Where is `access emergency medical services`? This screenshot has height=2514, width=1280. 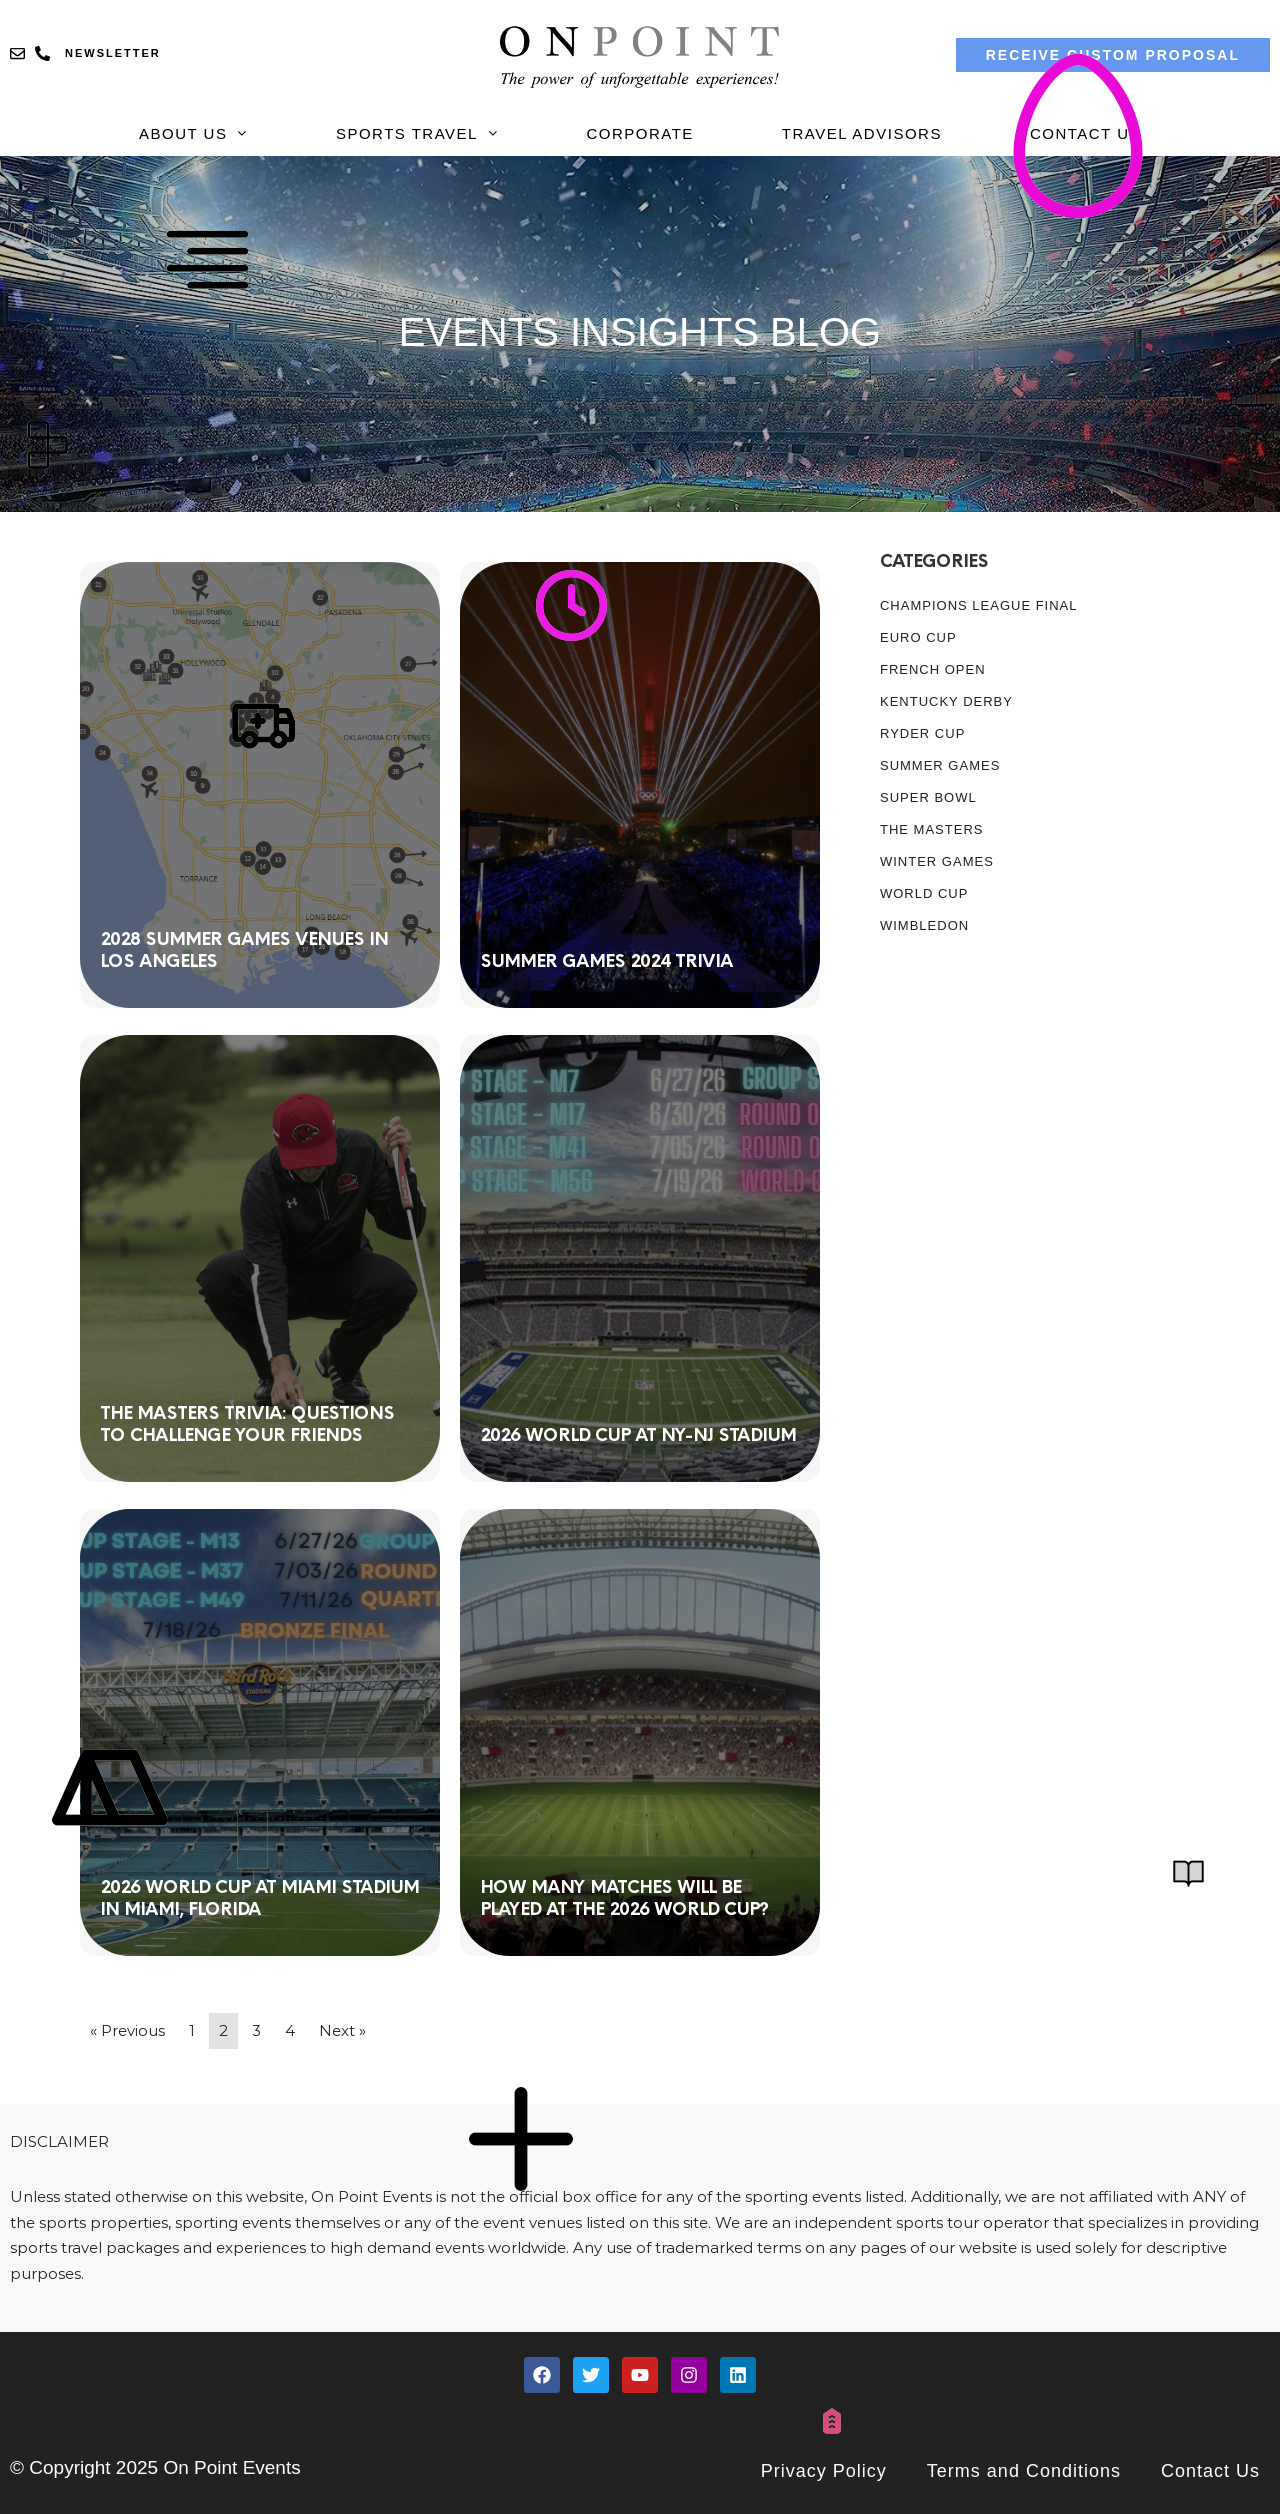 access emergency medical services is located at coordinates (262, 723).